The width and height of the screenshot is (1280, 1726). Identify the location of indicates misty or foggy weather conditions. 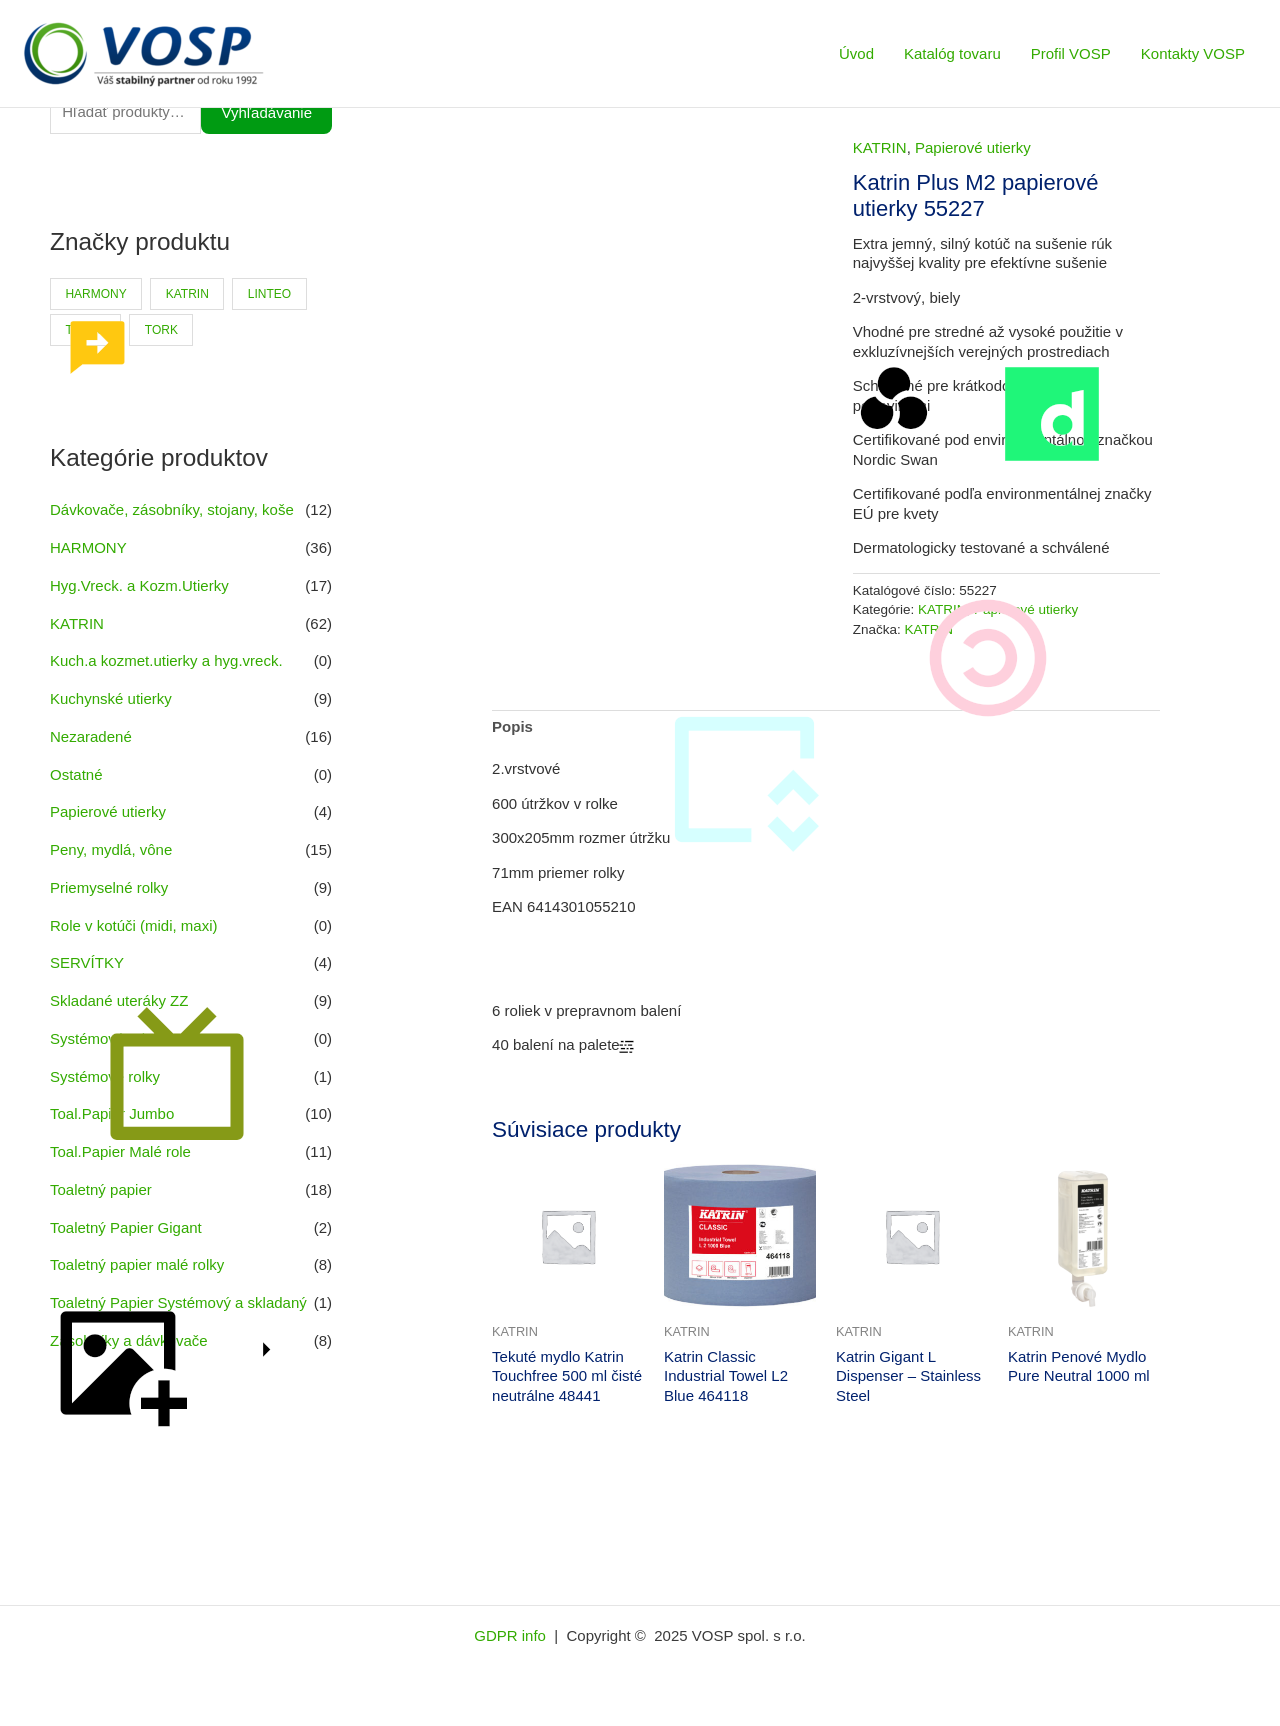
(626, 1046).